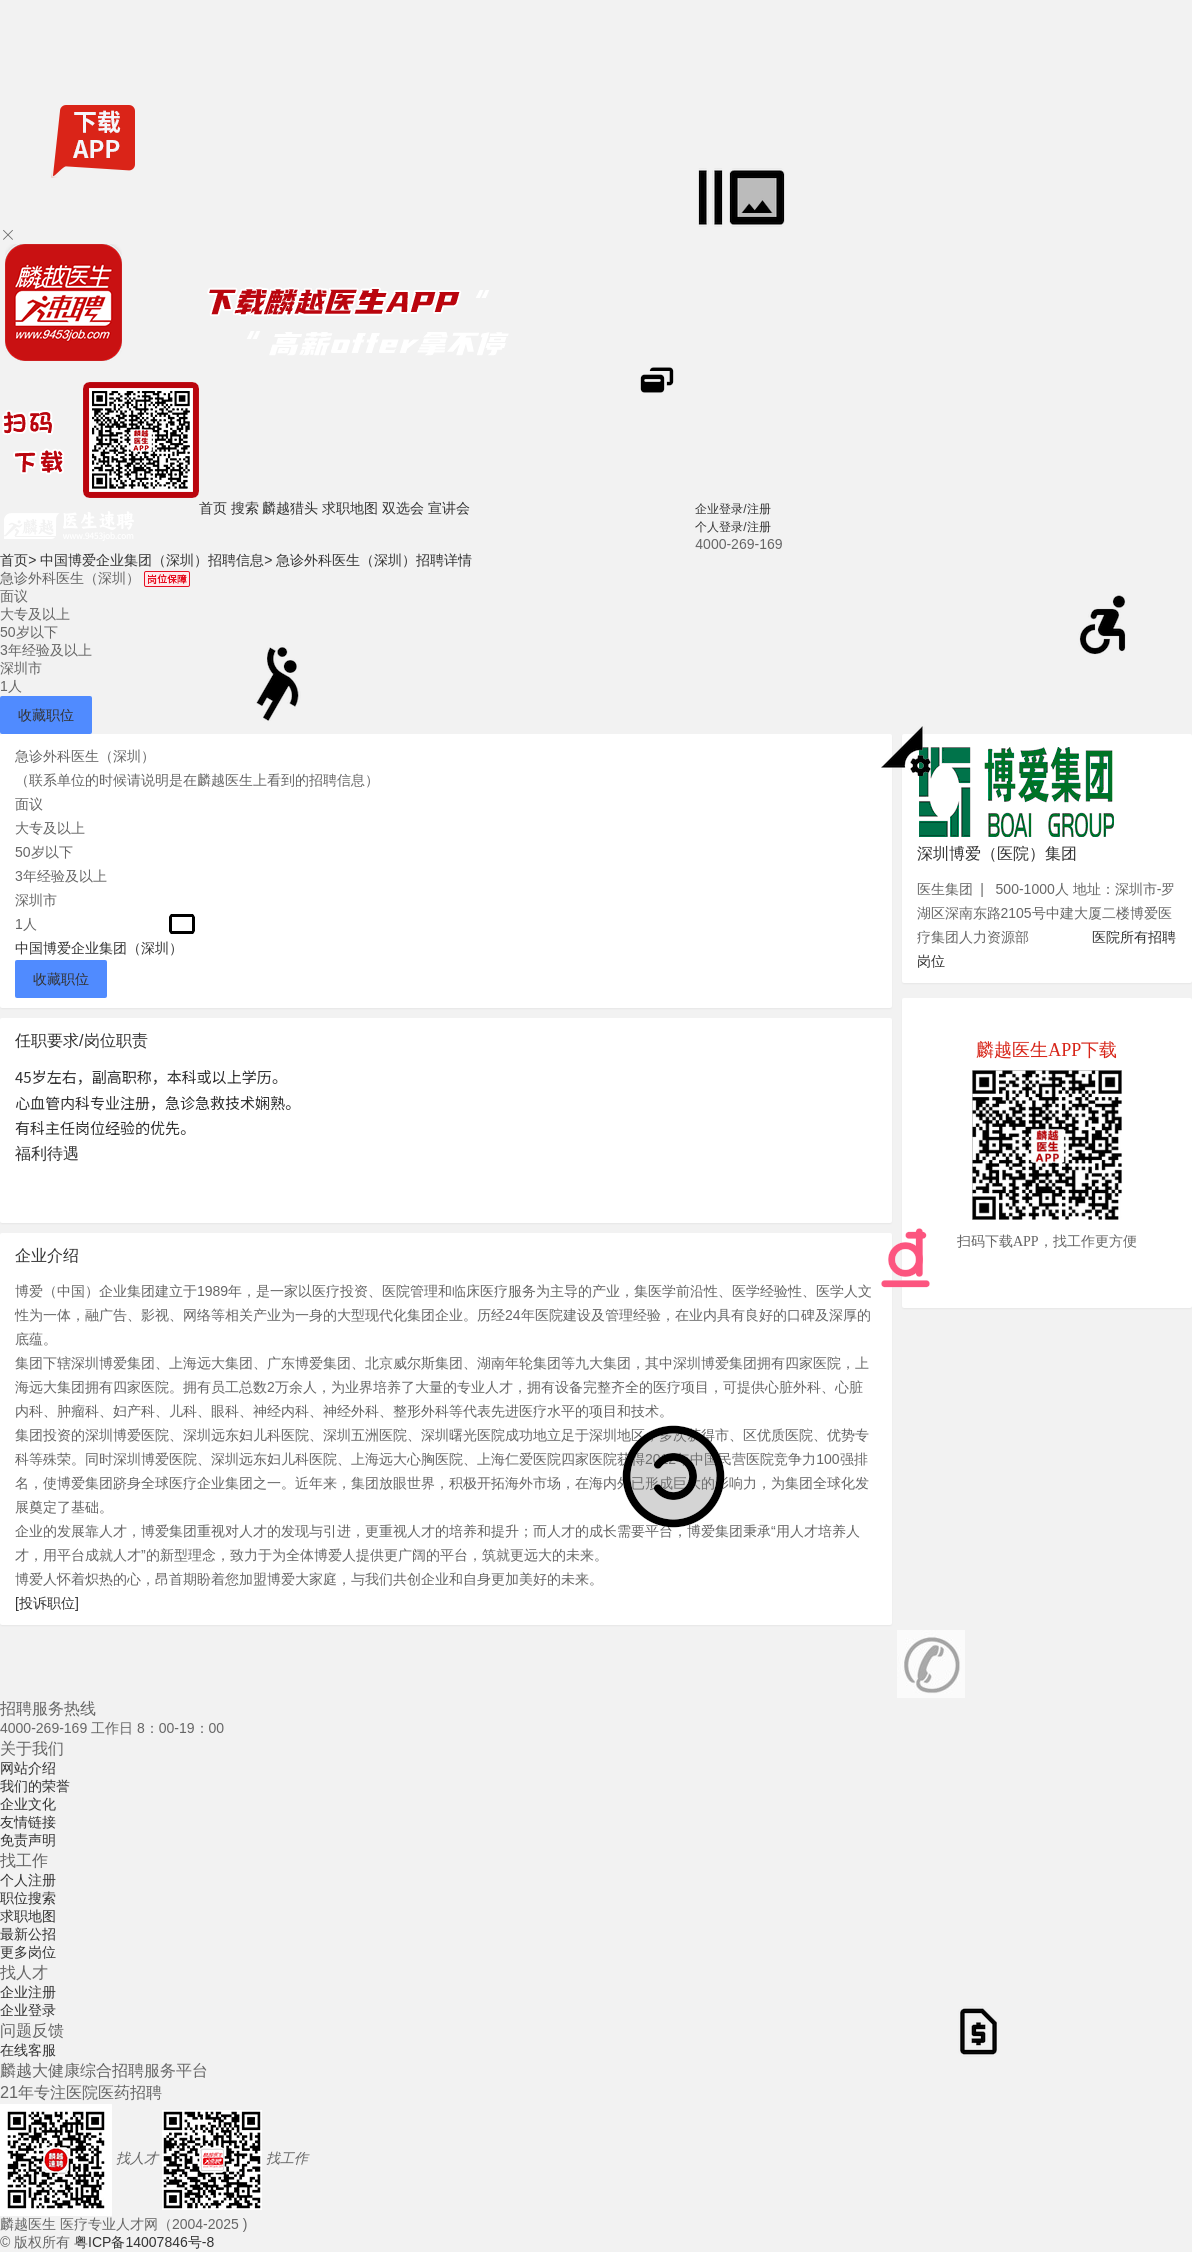 Image resolution: width=1192 pixels, height=2252 pixels. What do you see at coordinates (1101, 624) in the screenshot?
I see `indicates wheelchair accessibility available` at bounding box center [1101, 624].